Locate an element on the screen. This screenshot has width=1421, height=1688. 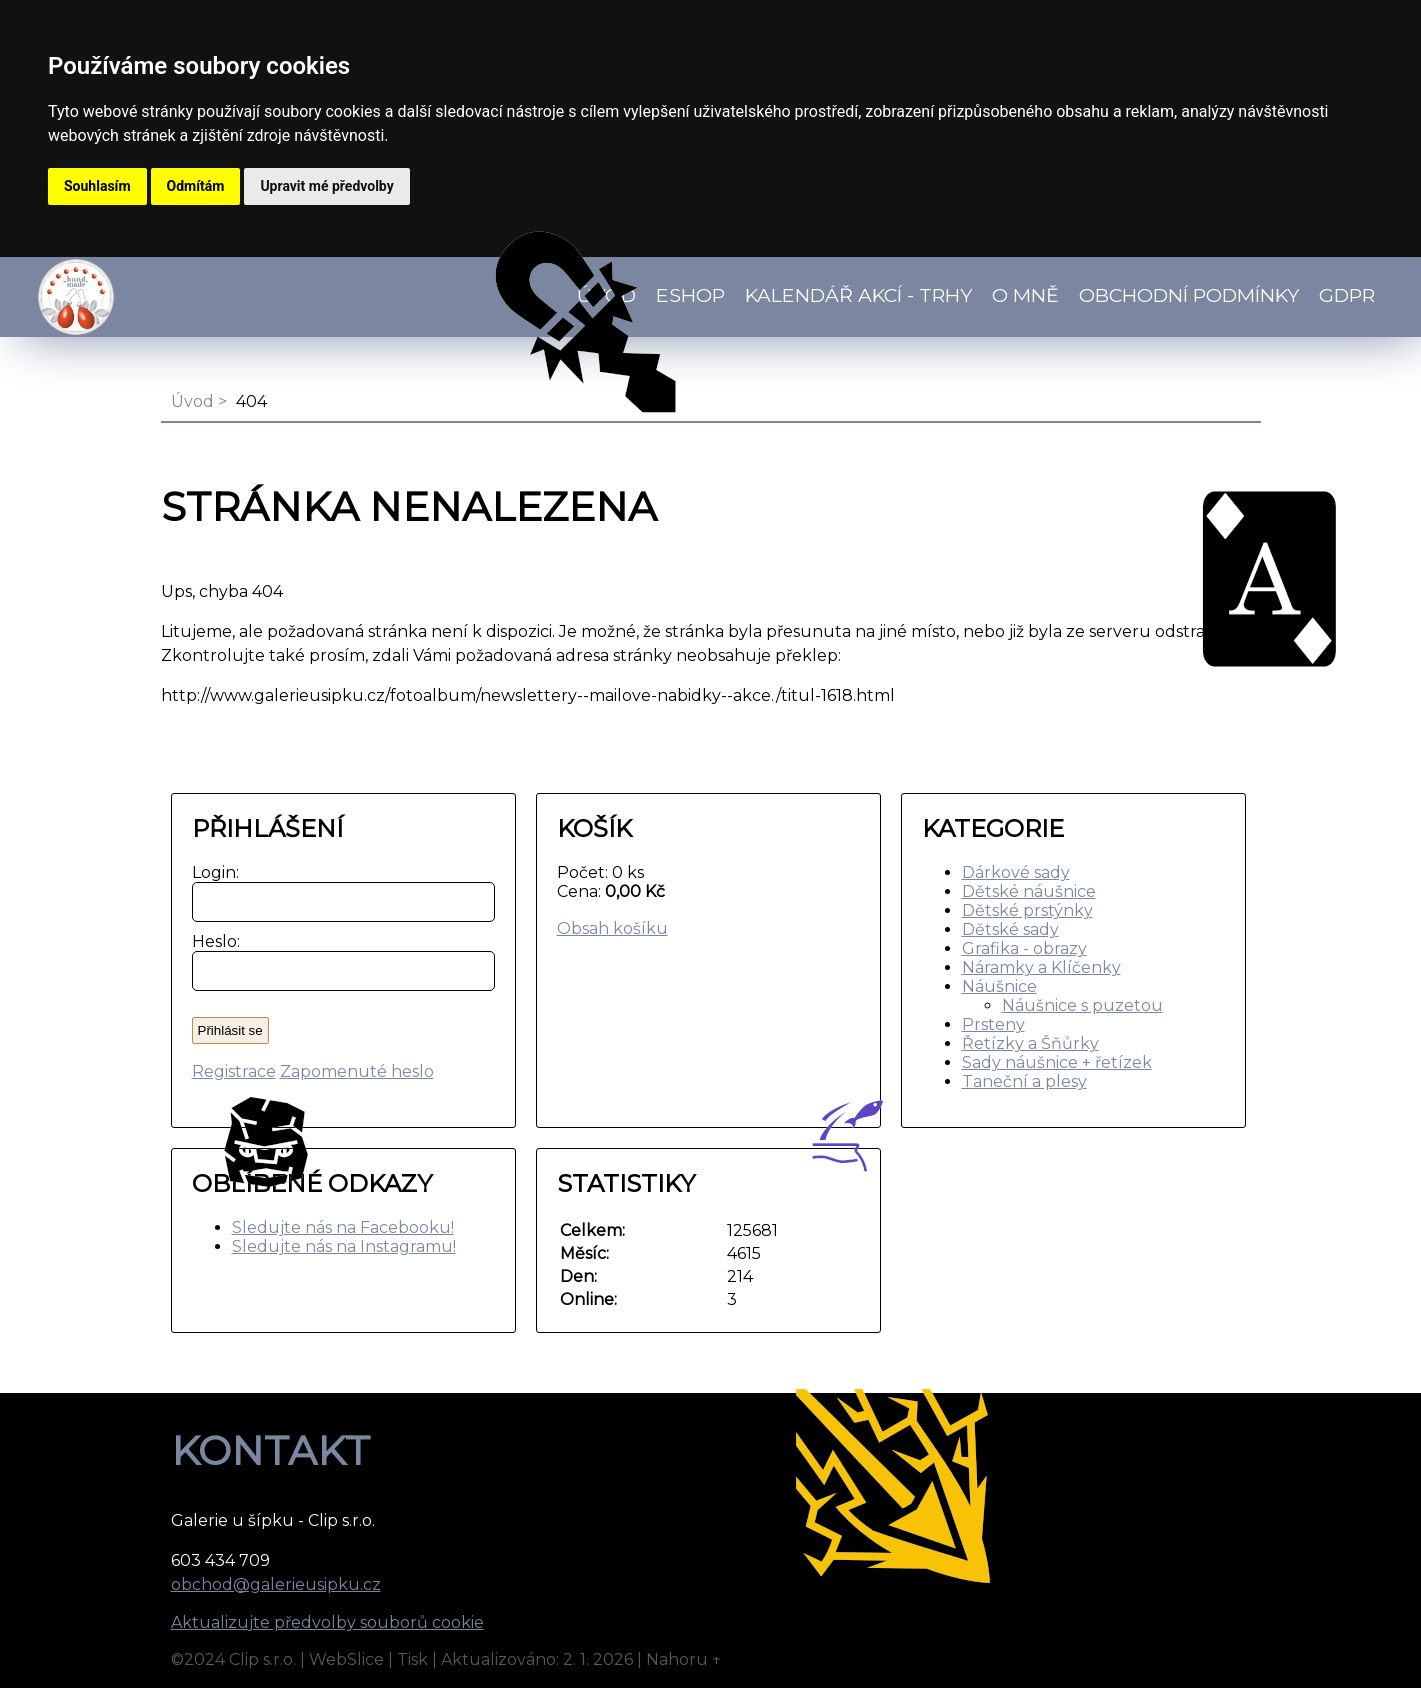
play a card game or access casino games is located at coordinates (1269, 579).